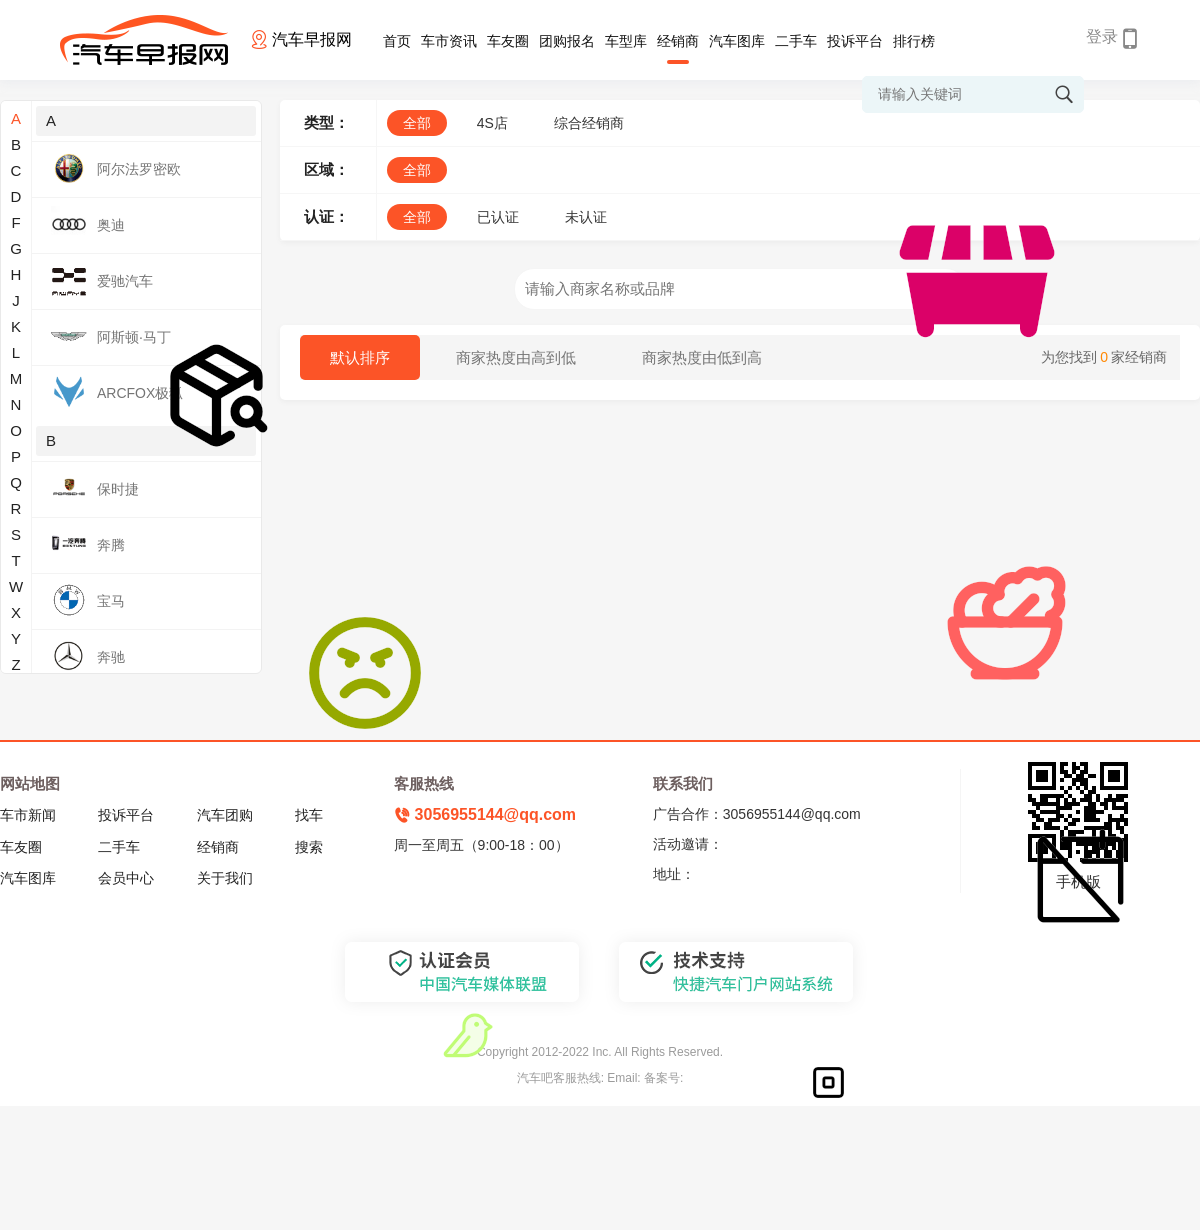 This screenshot has height=1230, width=1200. Describe the element at coordinates (1005, 622) in the screenshot. I see `browse healthy food options` at that location.